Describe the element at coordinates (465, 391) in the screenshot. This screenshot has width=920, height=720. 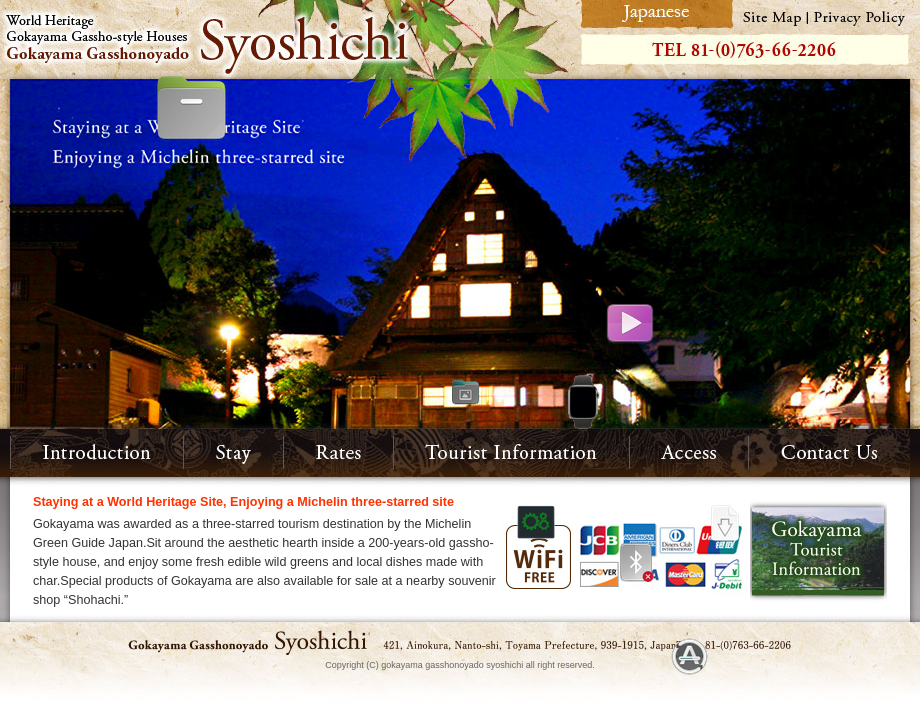
I see `open your pictures folder` at that location.